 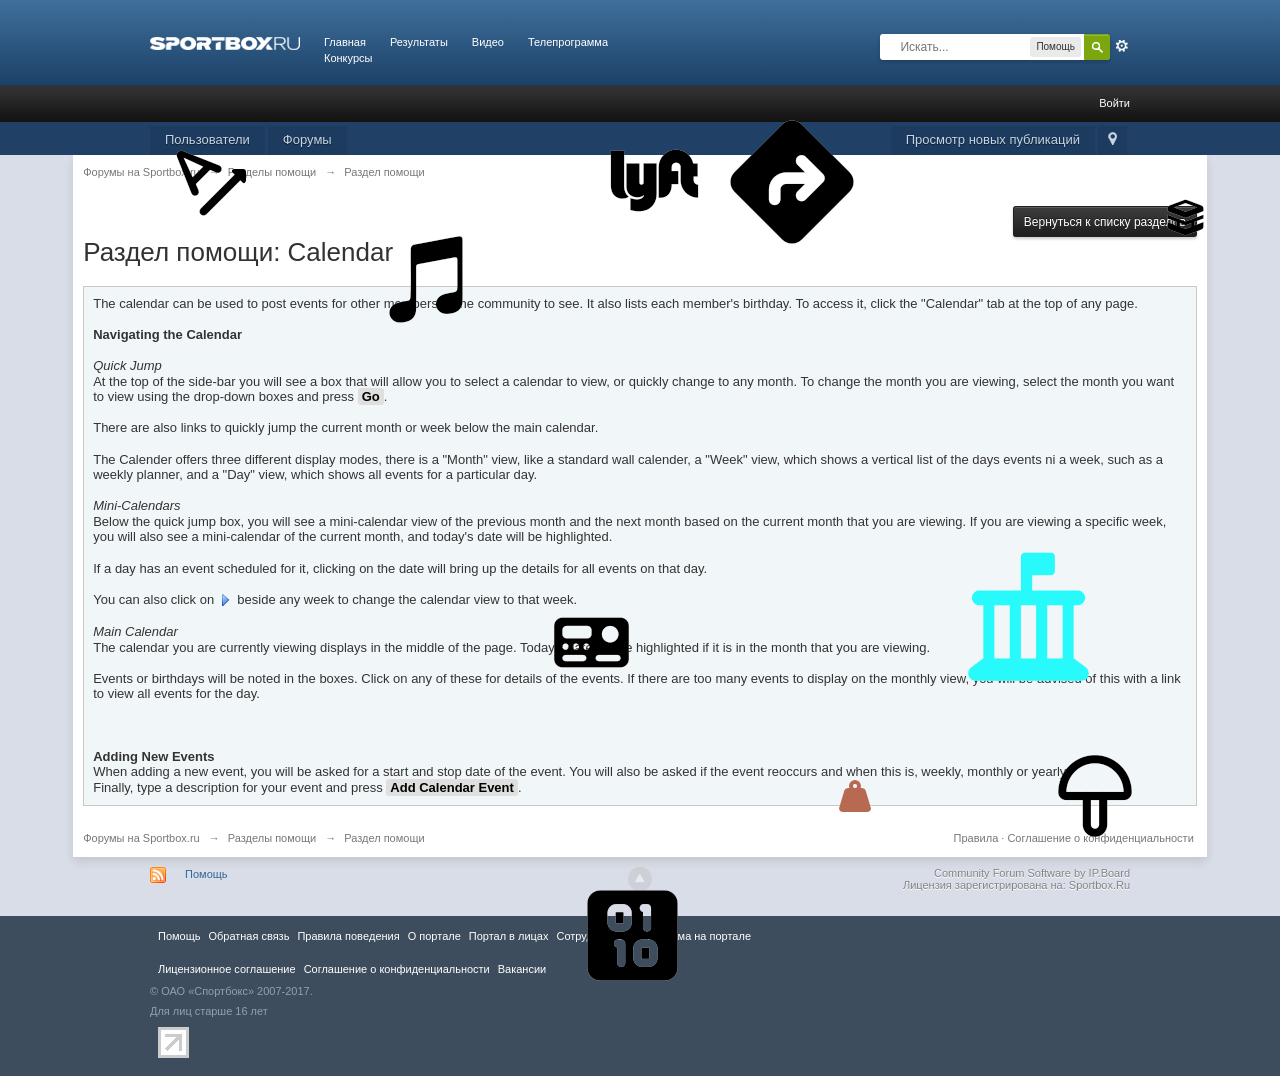 What do you see at coordinates (654, 180) in the screenshot?
I see `open the Lyft app` at bounding box center [654, 180].